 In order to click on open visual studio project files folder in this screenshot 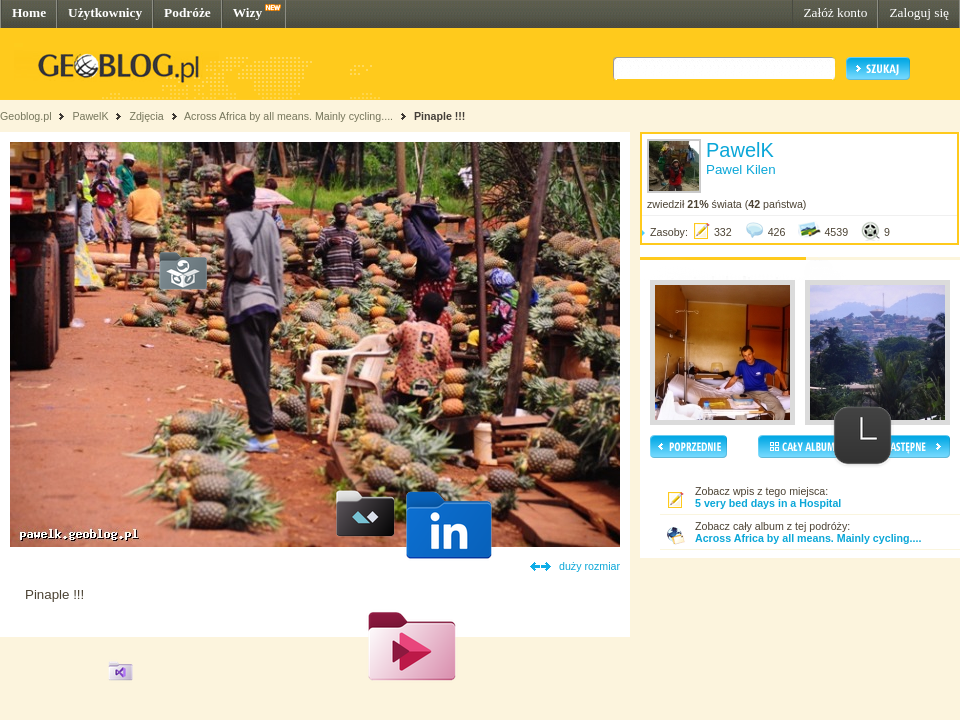, I will do `click(120, 671)`.